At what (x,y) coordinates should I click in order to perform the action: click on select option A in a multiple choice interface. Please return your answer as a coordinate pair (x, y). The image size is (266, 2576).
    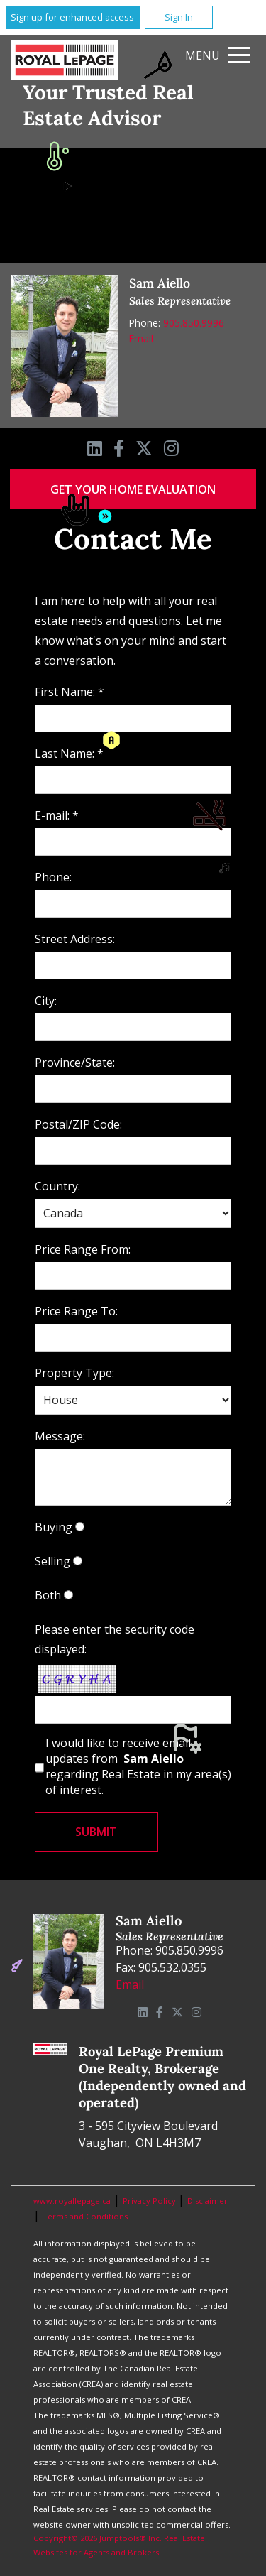
    Looking at the image, I should click on (111, 740).